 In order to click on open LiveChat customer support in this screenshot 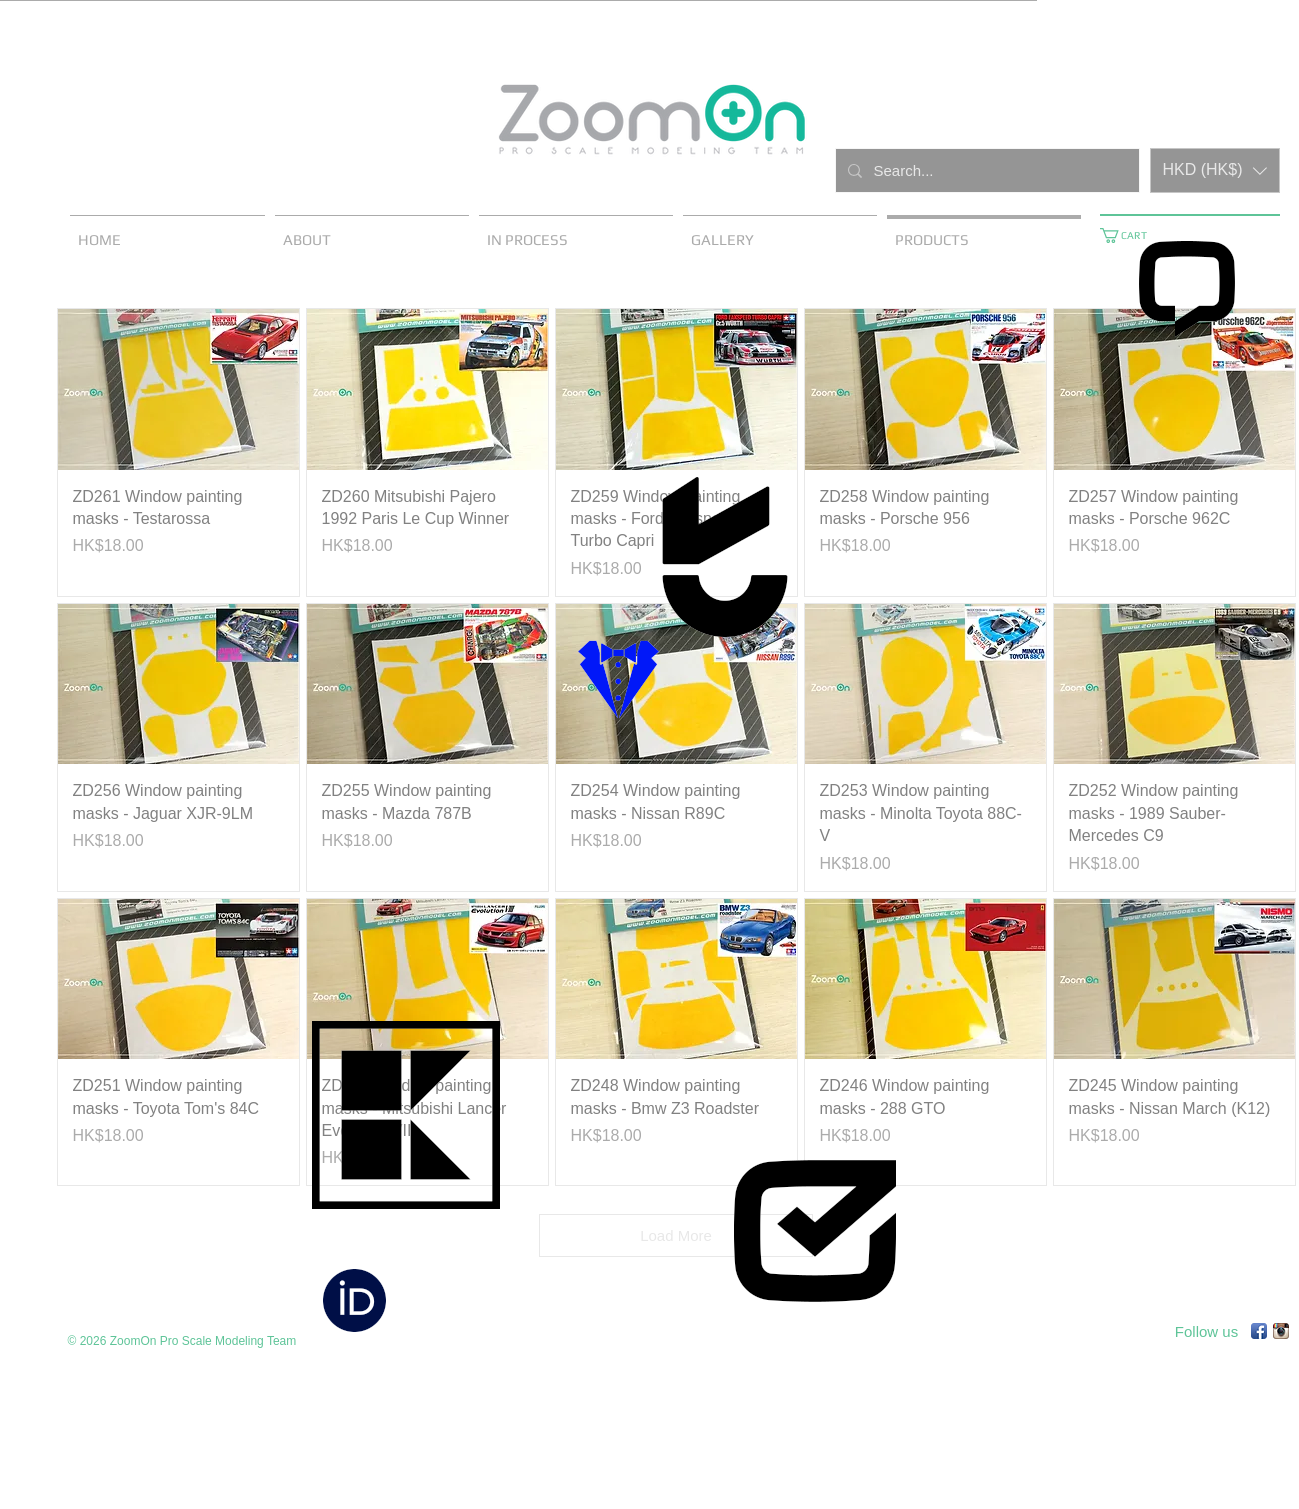, I will do `click(1187, 289)`.